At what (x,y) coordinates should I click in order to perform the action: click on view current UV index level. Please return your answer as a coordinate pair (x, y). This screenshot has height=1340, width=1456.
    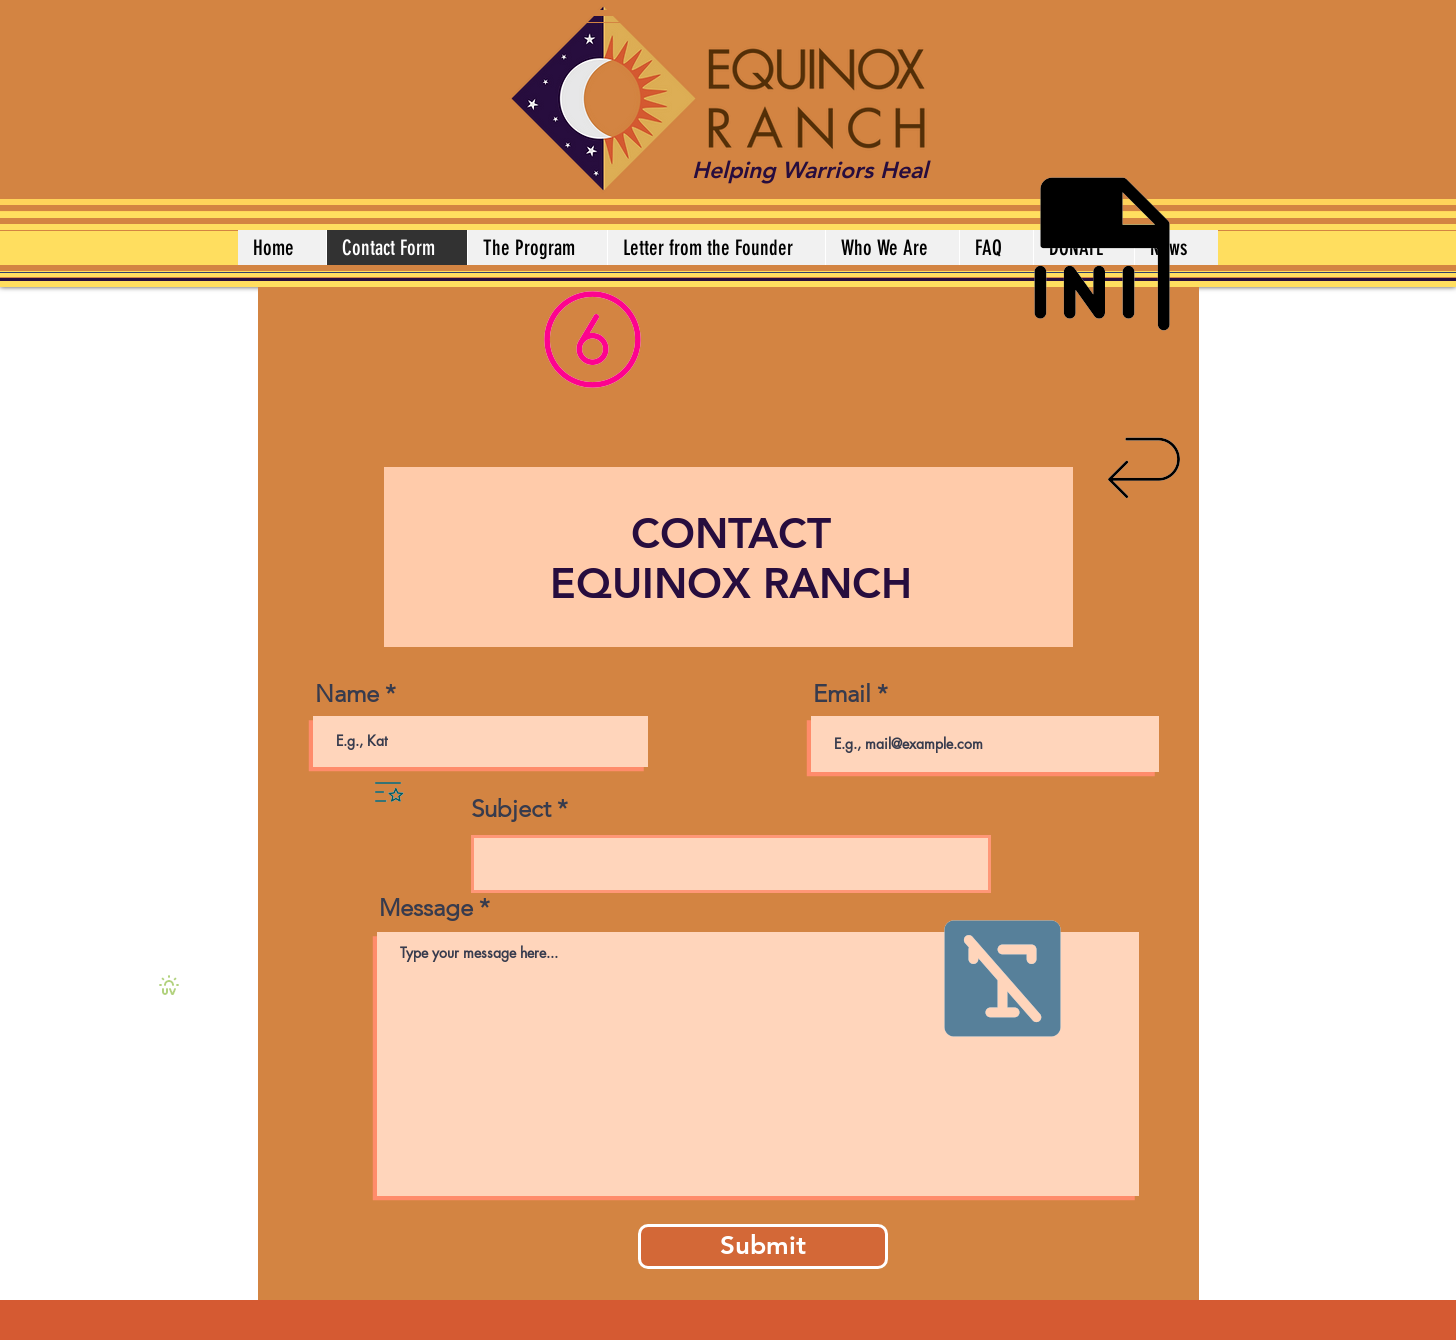
    Looking at the image, I should click on (169, 985).